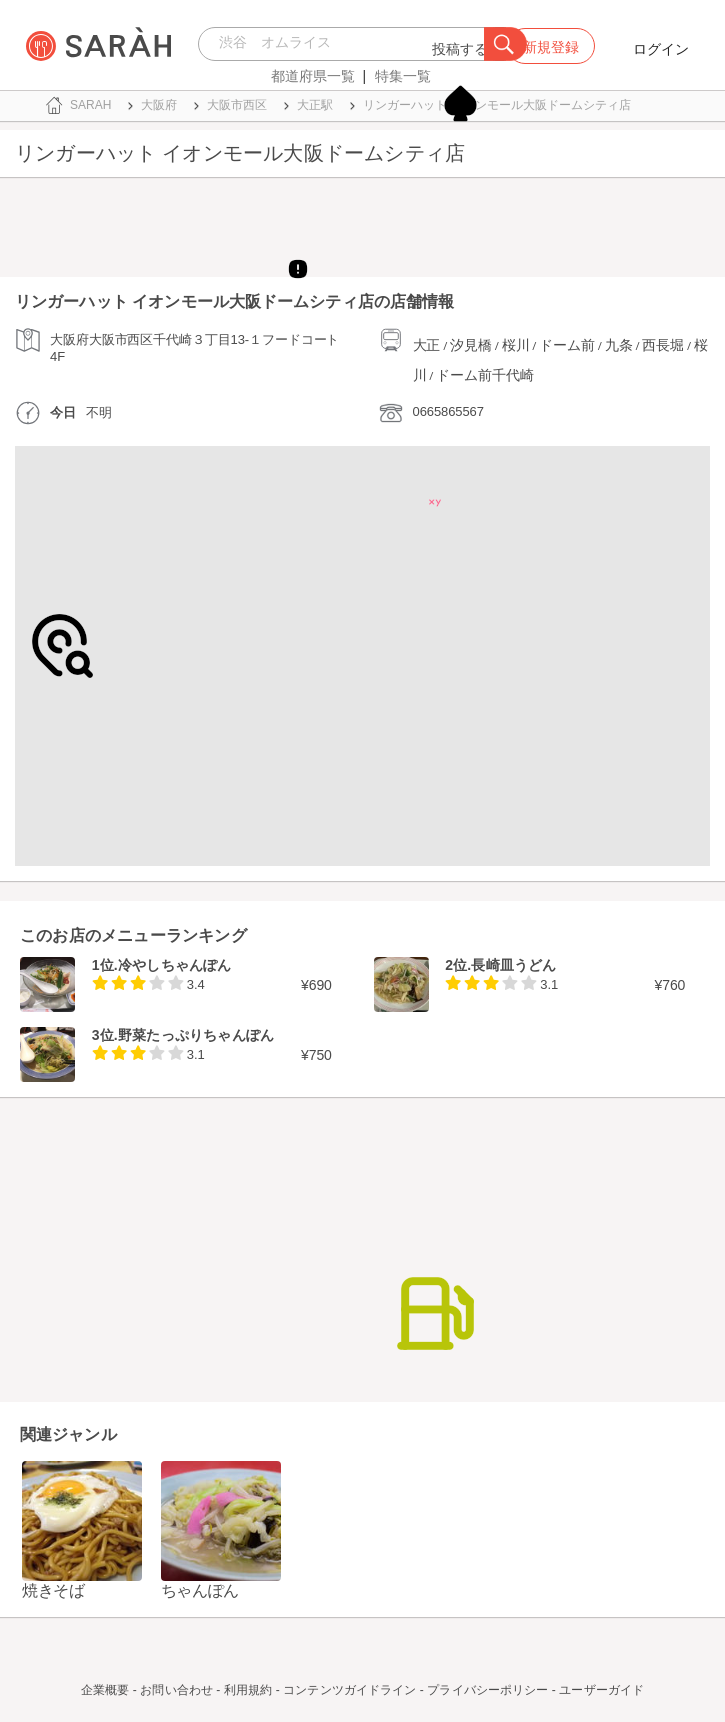 The image size is (725, 1722). Describe the element at coordinates (437, 1313) in the screenshot. I see `find nearby gas stations` at that location.